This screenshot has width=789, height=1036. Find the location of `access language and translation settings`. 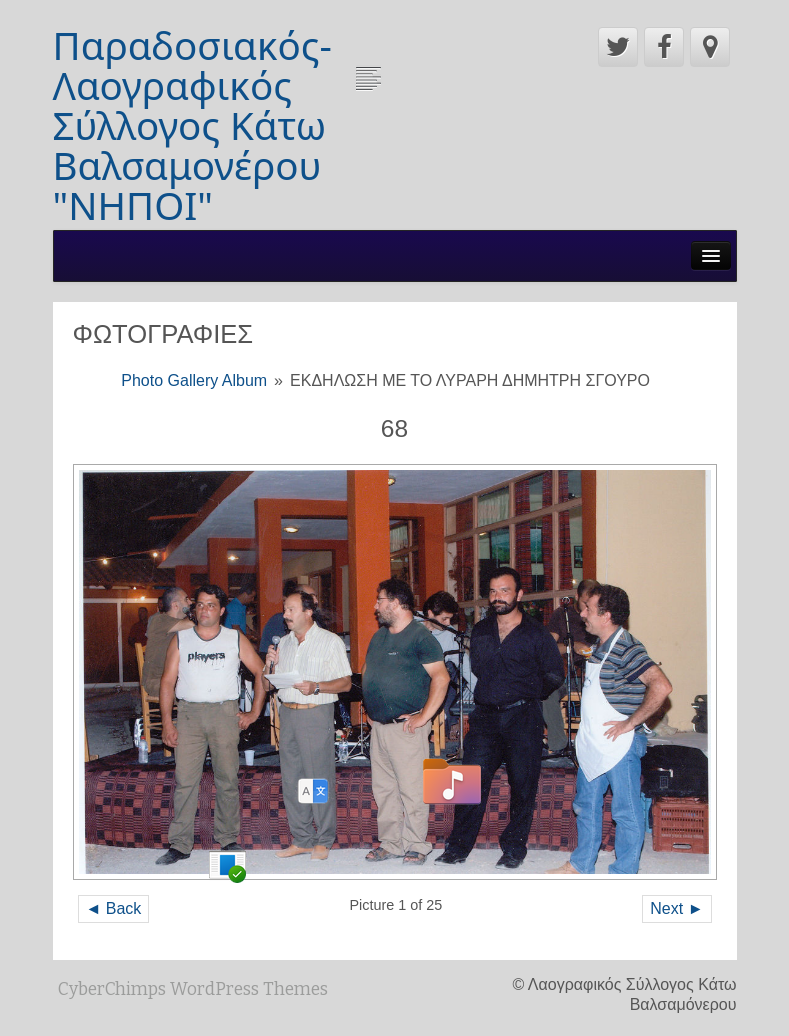

access language and translation settings is located at coordinates (313, 791).